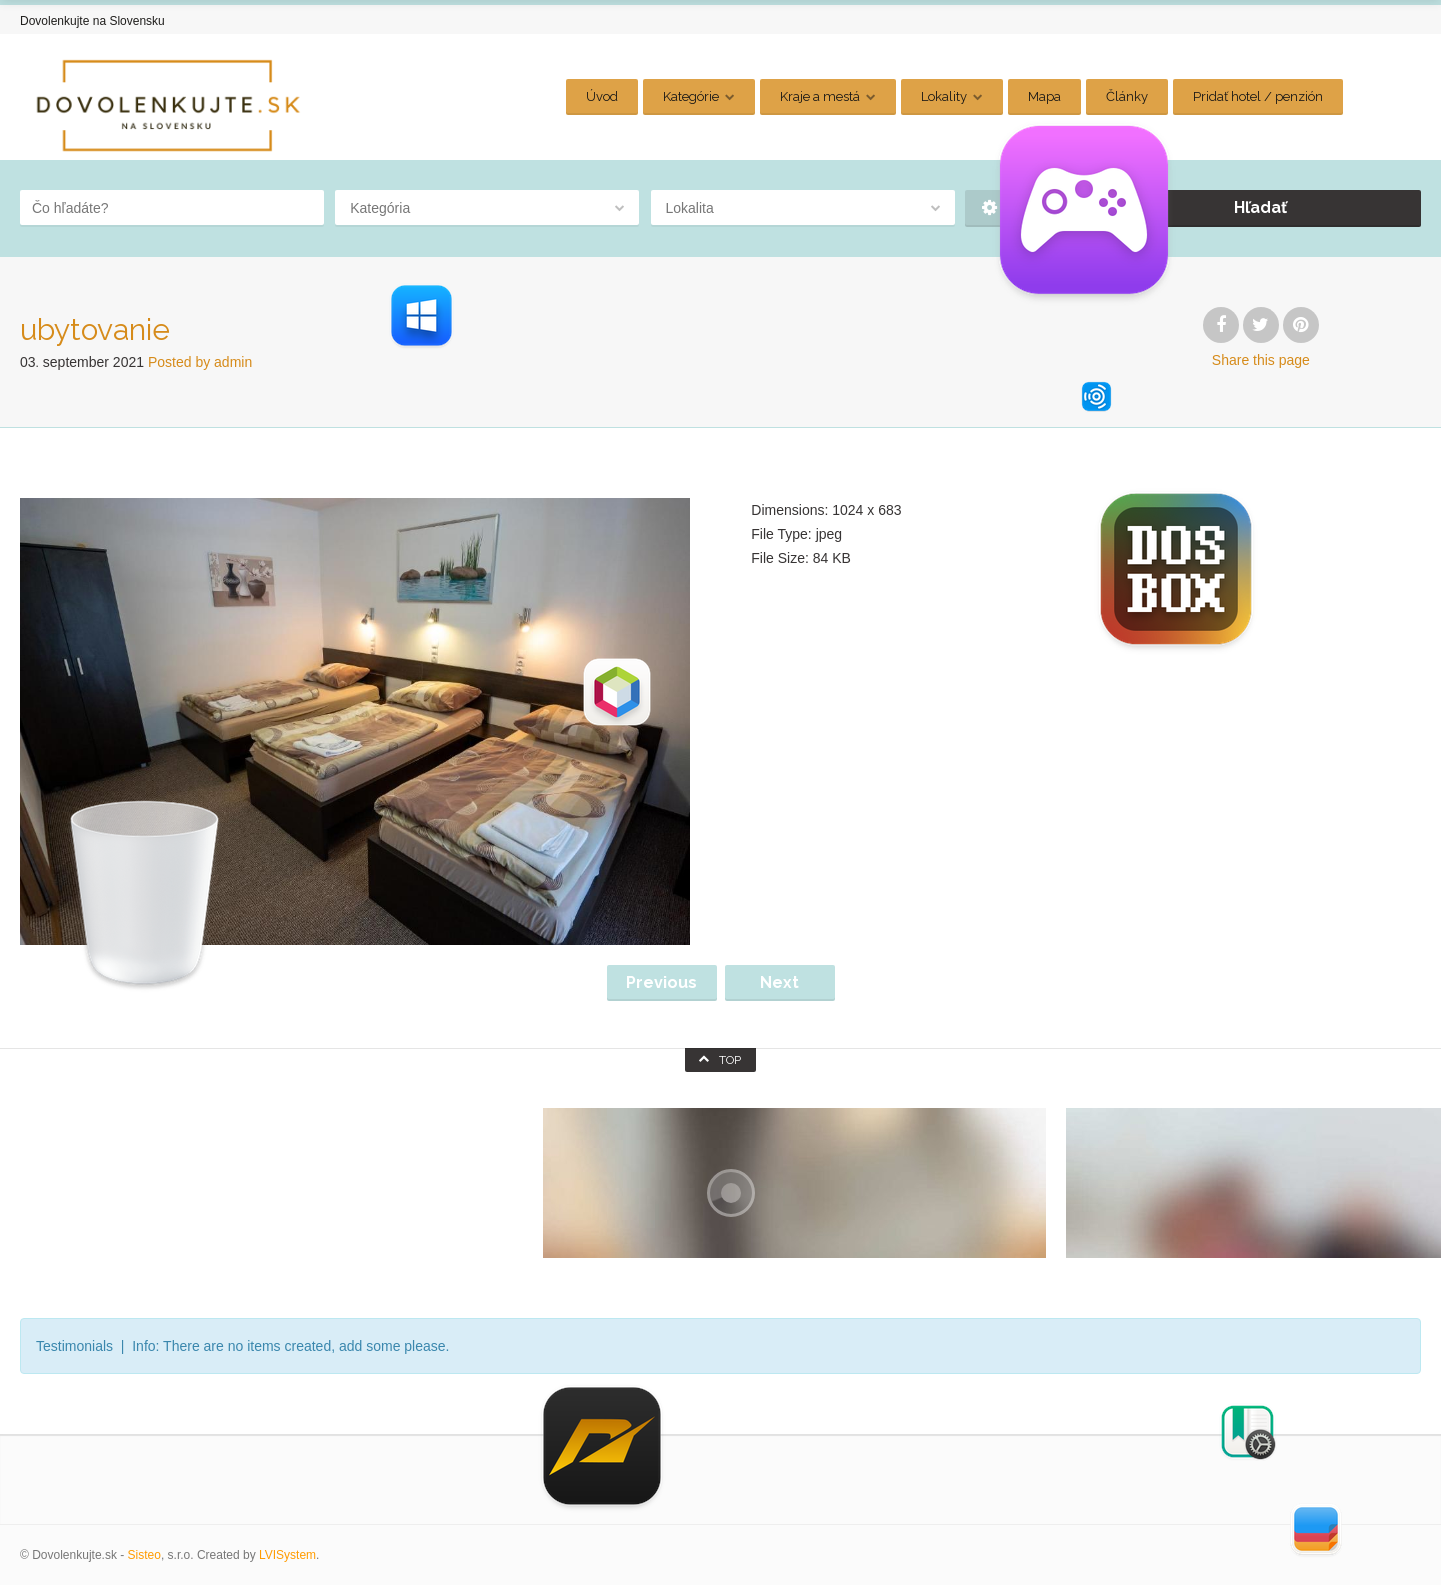  What do you see at coordinates (1316, 1529) in the screenshot?
I see `open buho app for mac` at bounding box center [1316, 1529].